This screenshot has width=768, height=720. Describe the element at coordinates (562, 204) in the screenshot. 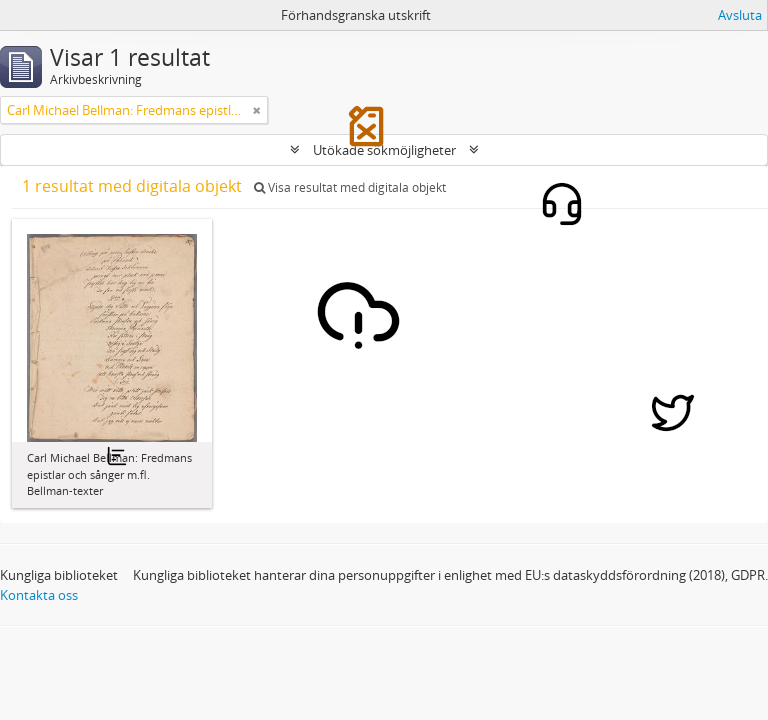

I see `contact customer support` at that location.